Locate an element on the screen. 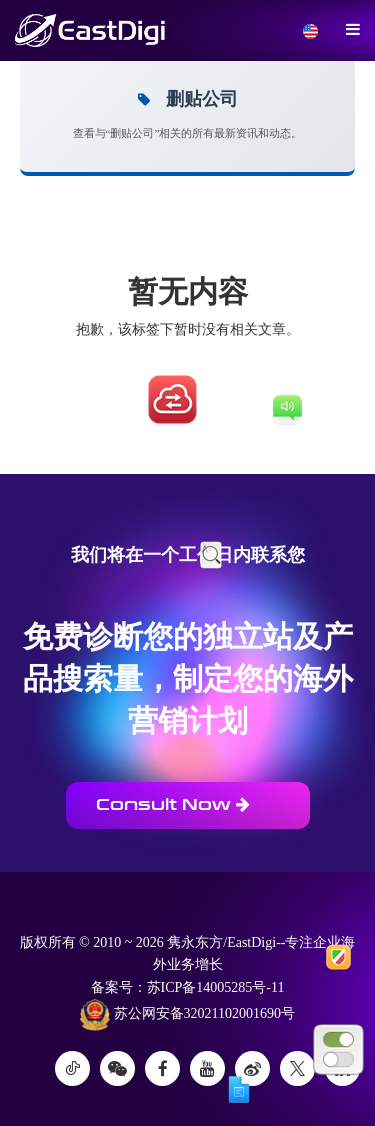 This screenshot has height=1126, width=375. open opensnitch firewall application is located at coordinates (172, 399).